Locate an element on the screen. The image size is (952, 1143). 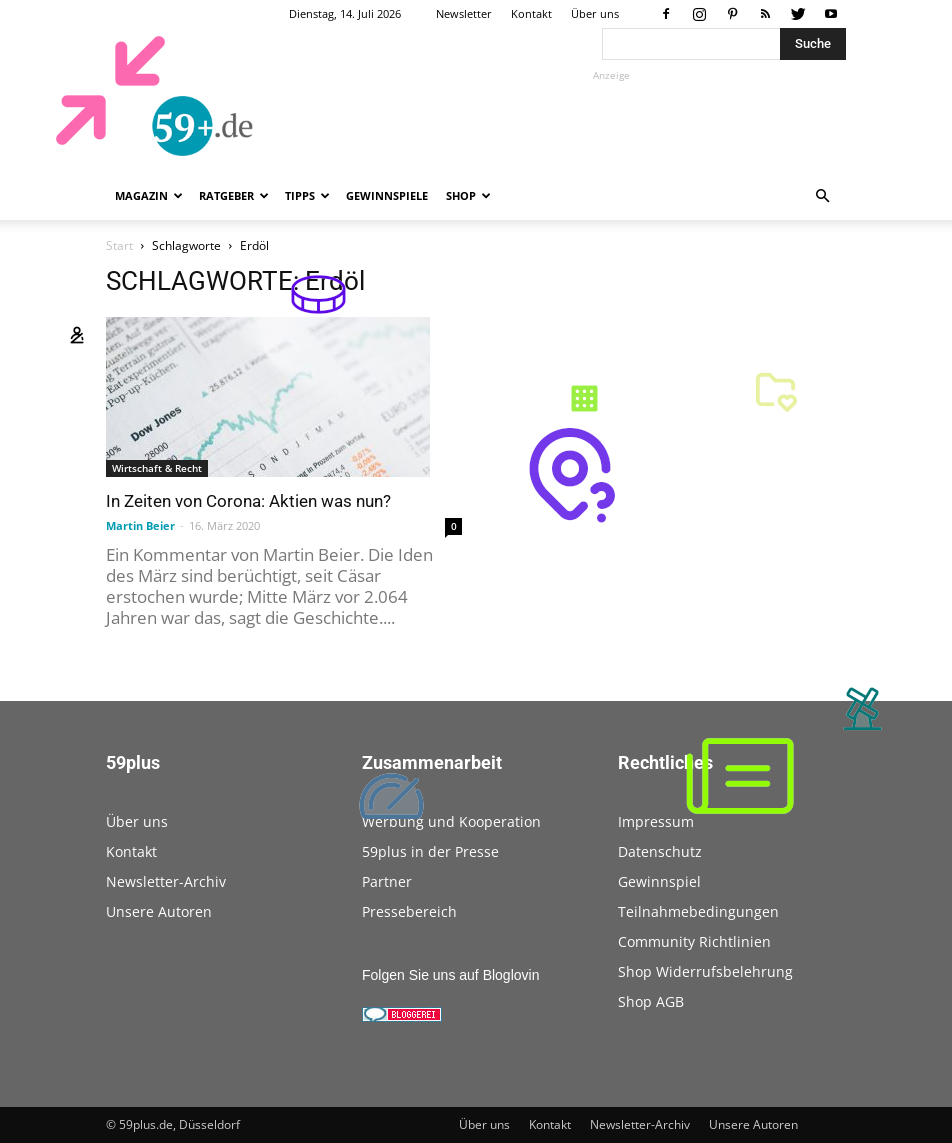
open app drawer or launcher is located at coordinates (584, 398).